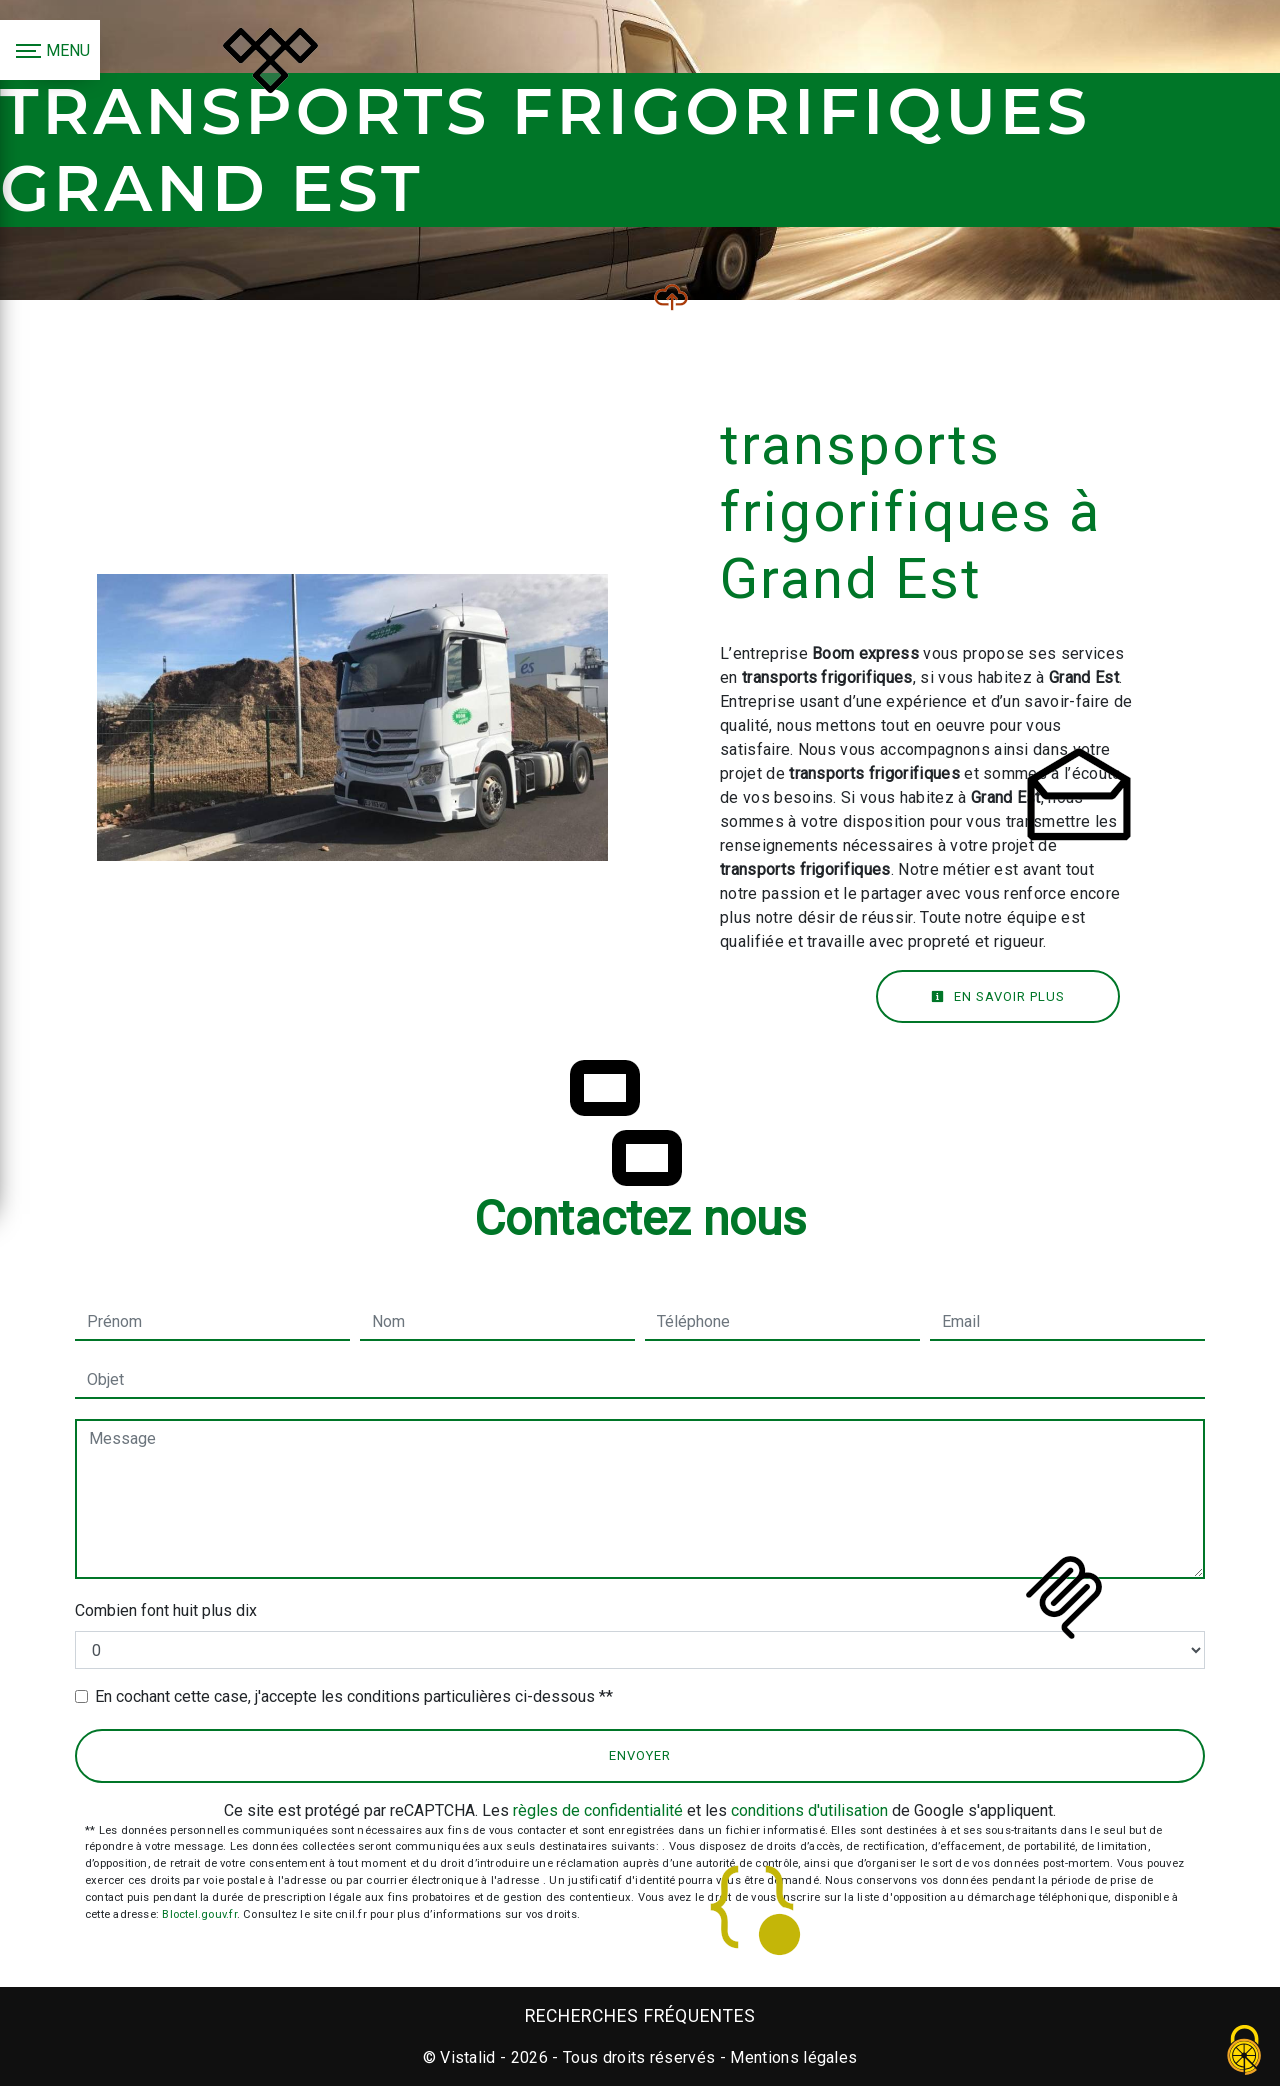 The width and height of the screenshot is (1280, 2086). I want to click on ungroup selected objects, so click(626, 1123).